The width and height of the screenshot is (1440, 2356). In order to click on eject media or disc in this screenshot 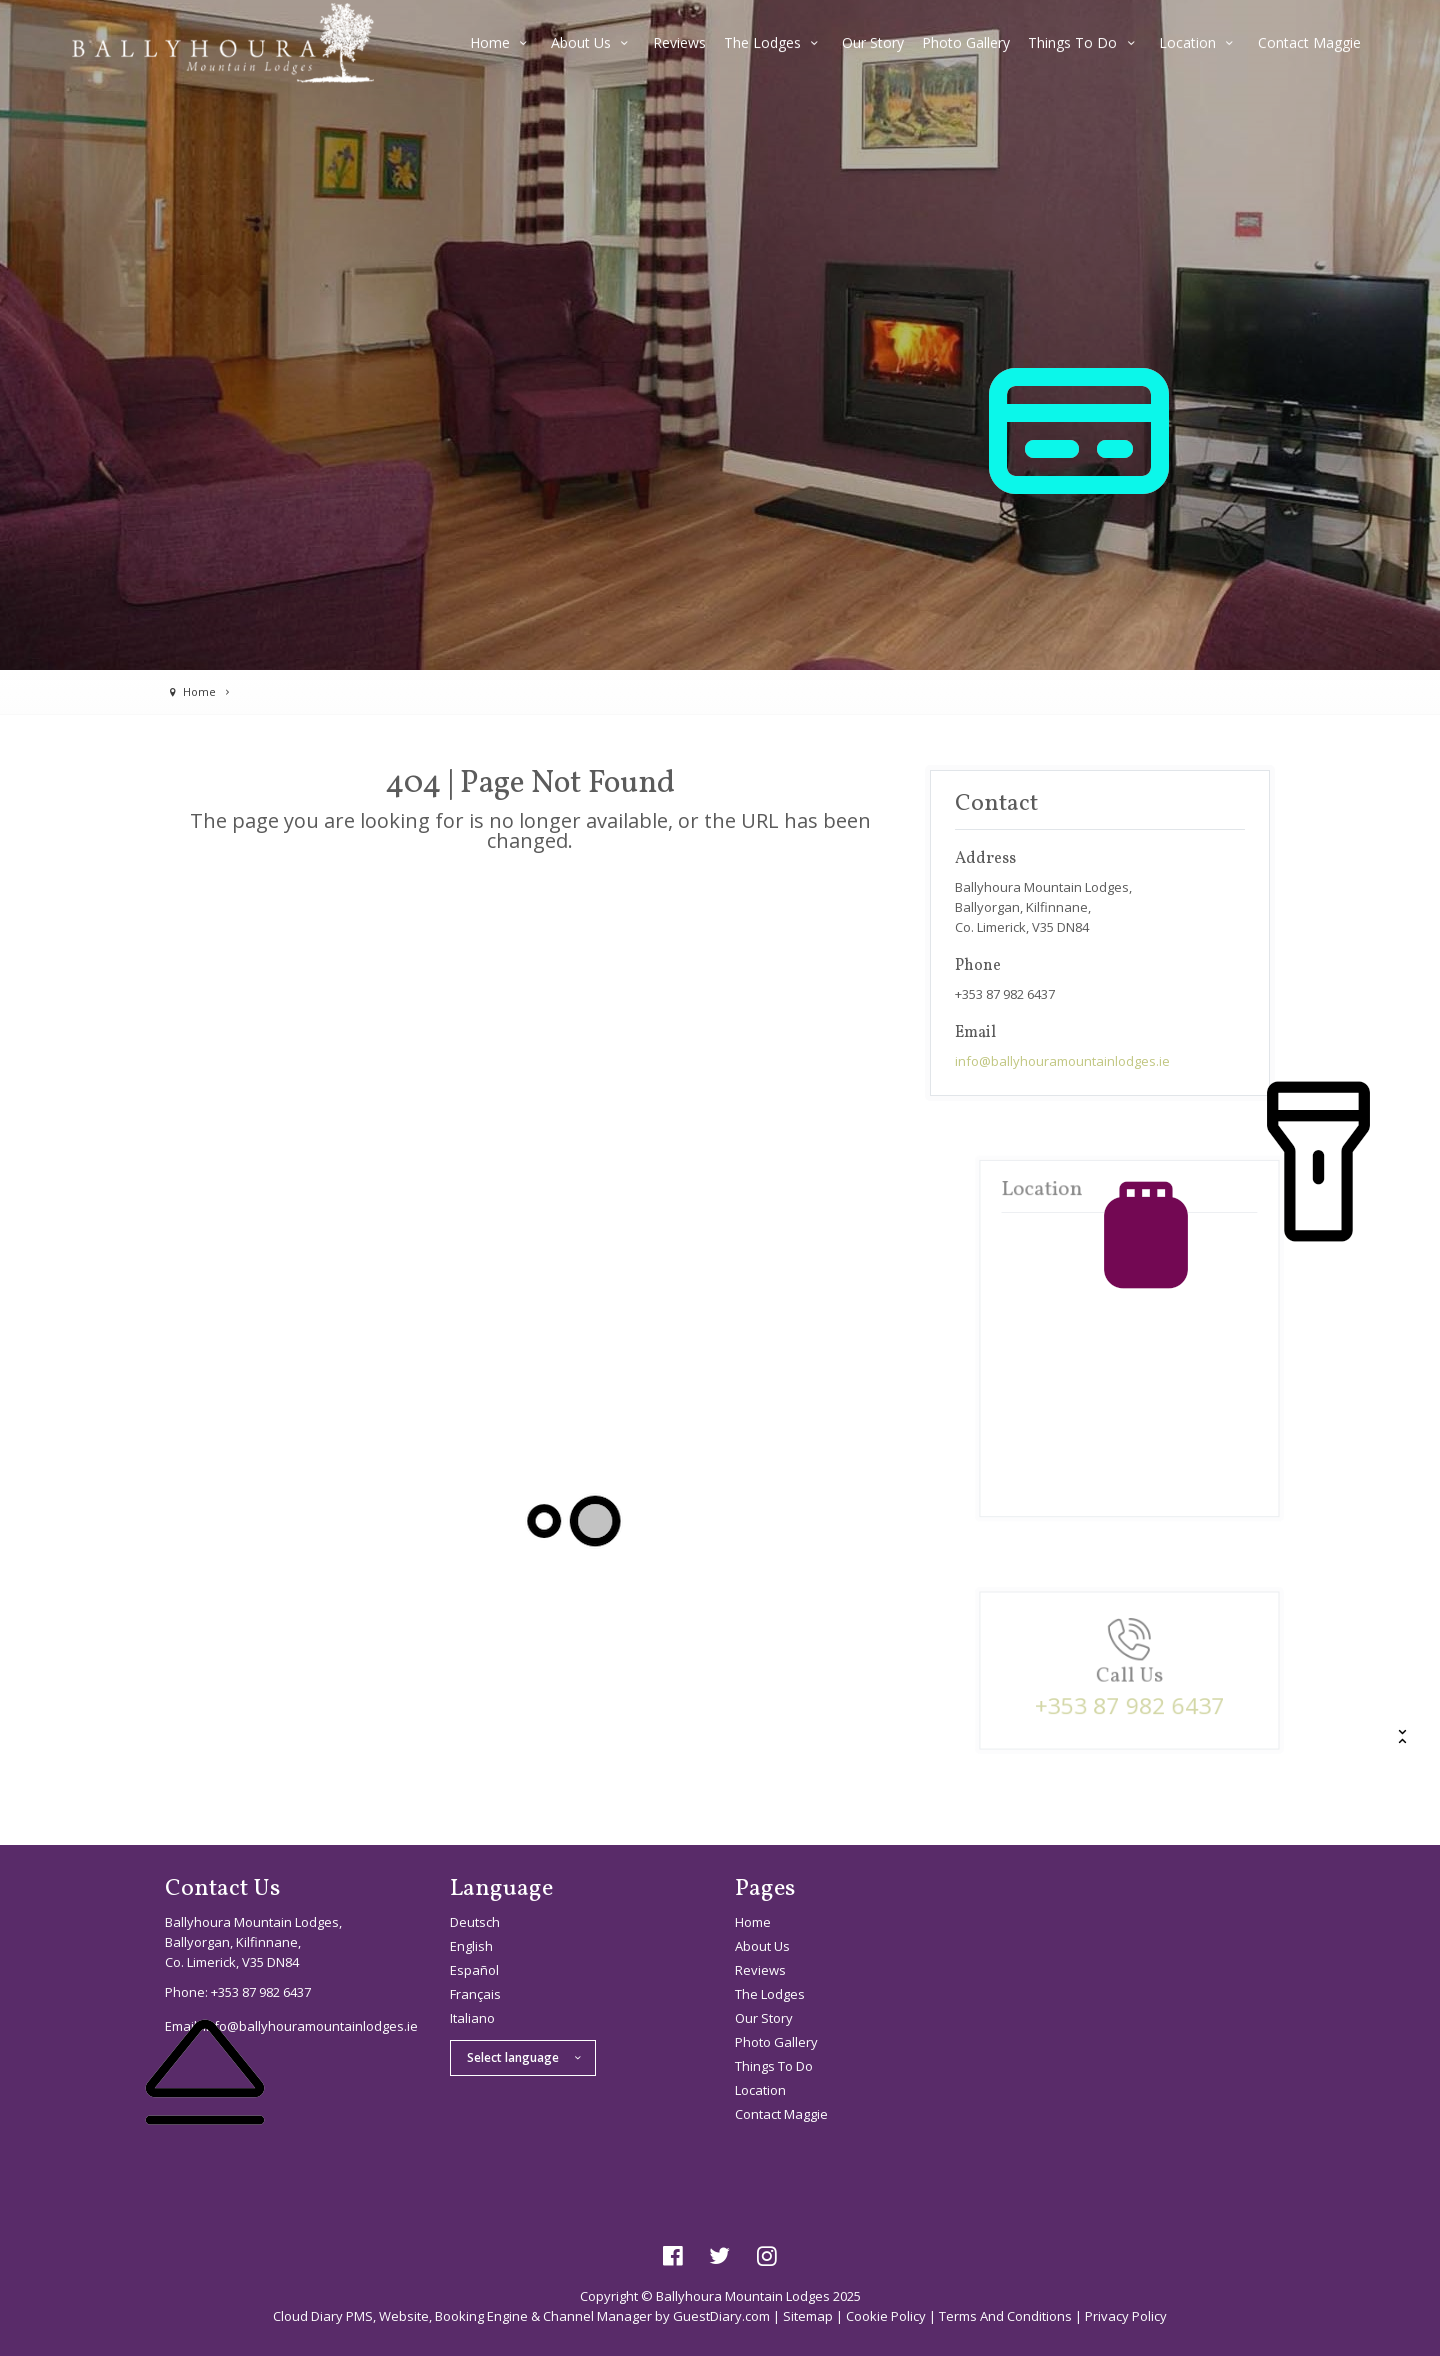, I will do `click(205, 2079)`.